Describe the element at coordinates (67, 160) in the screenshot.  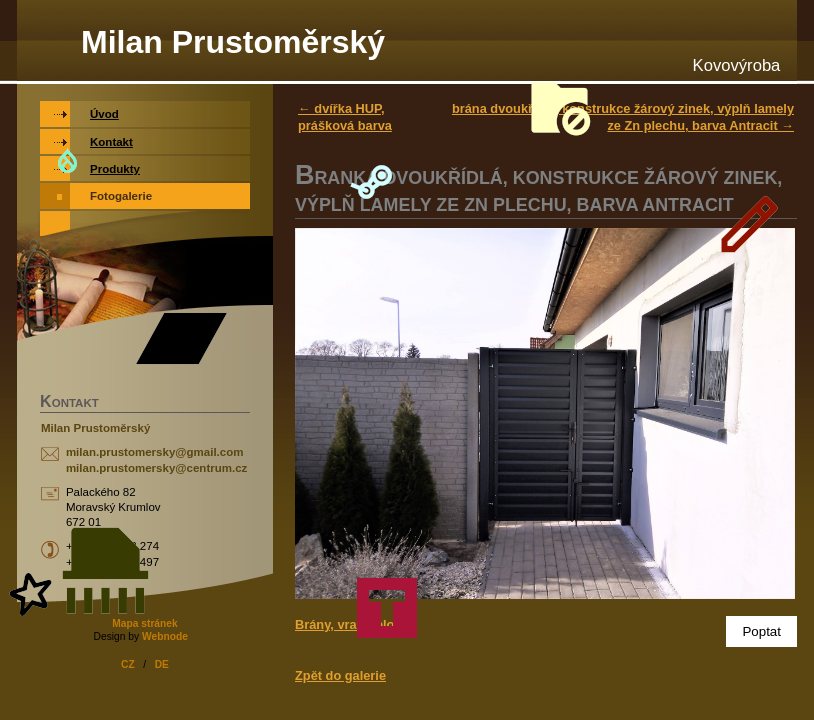
I see `drupal content management system logo` at that location.